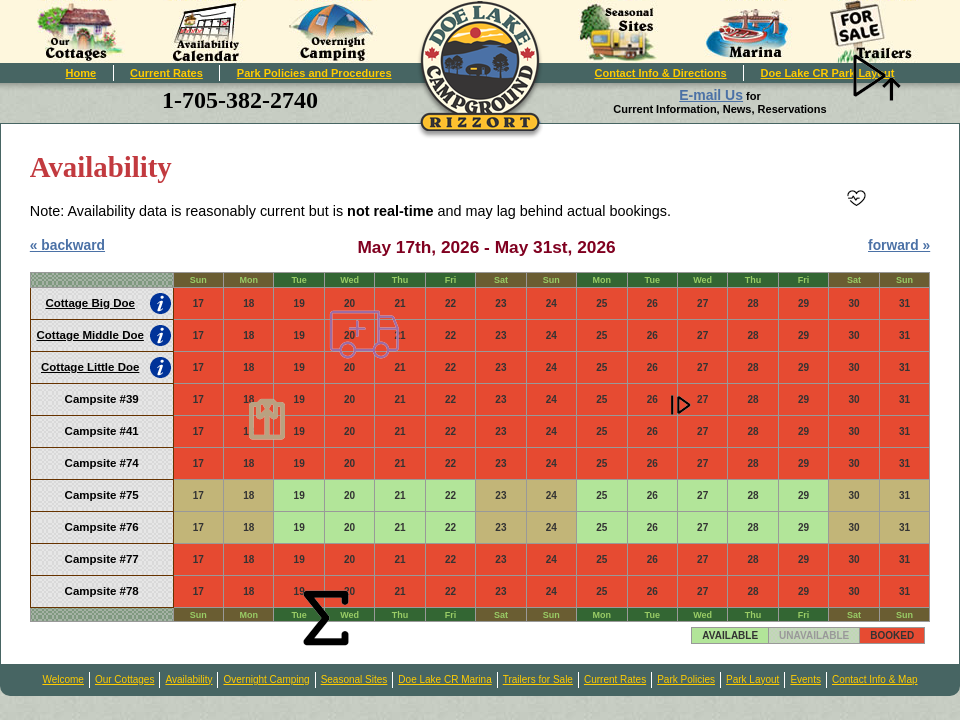  I want to click on view folded laundry or clothing items, so click(267, 420).